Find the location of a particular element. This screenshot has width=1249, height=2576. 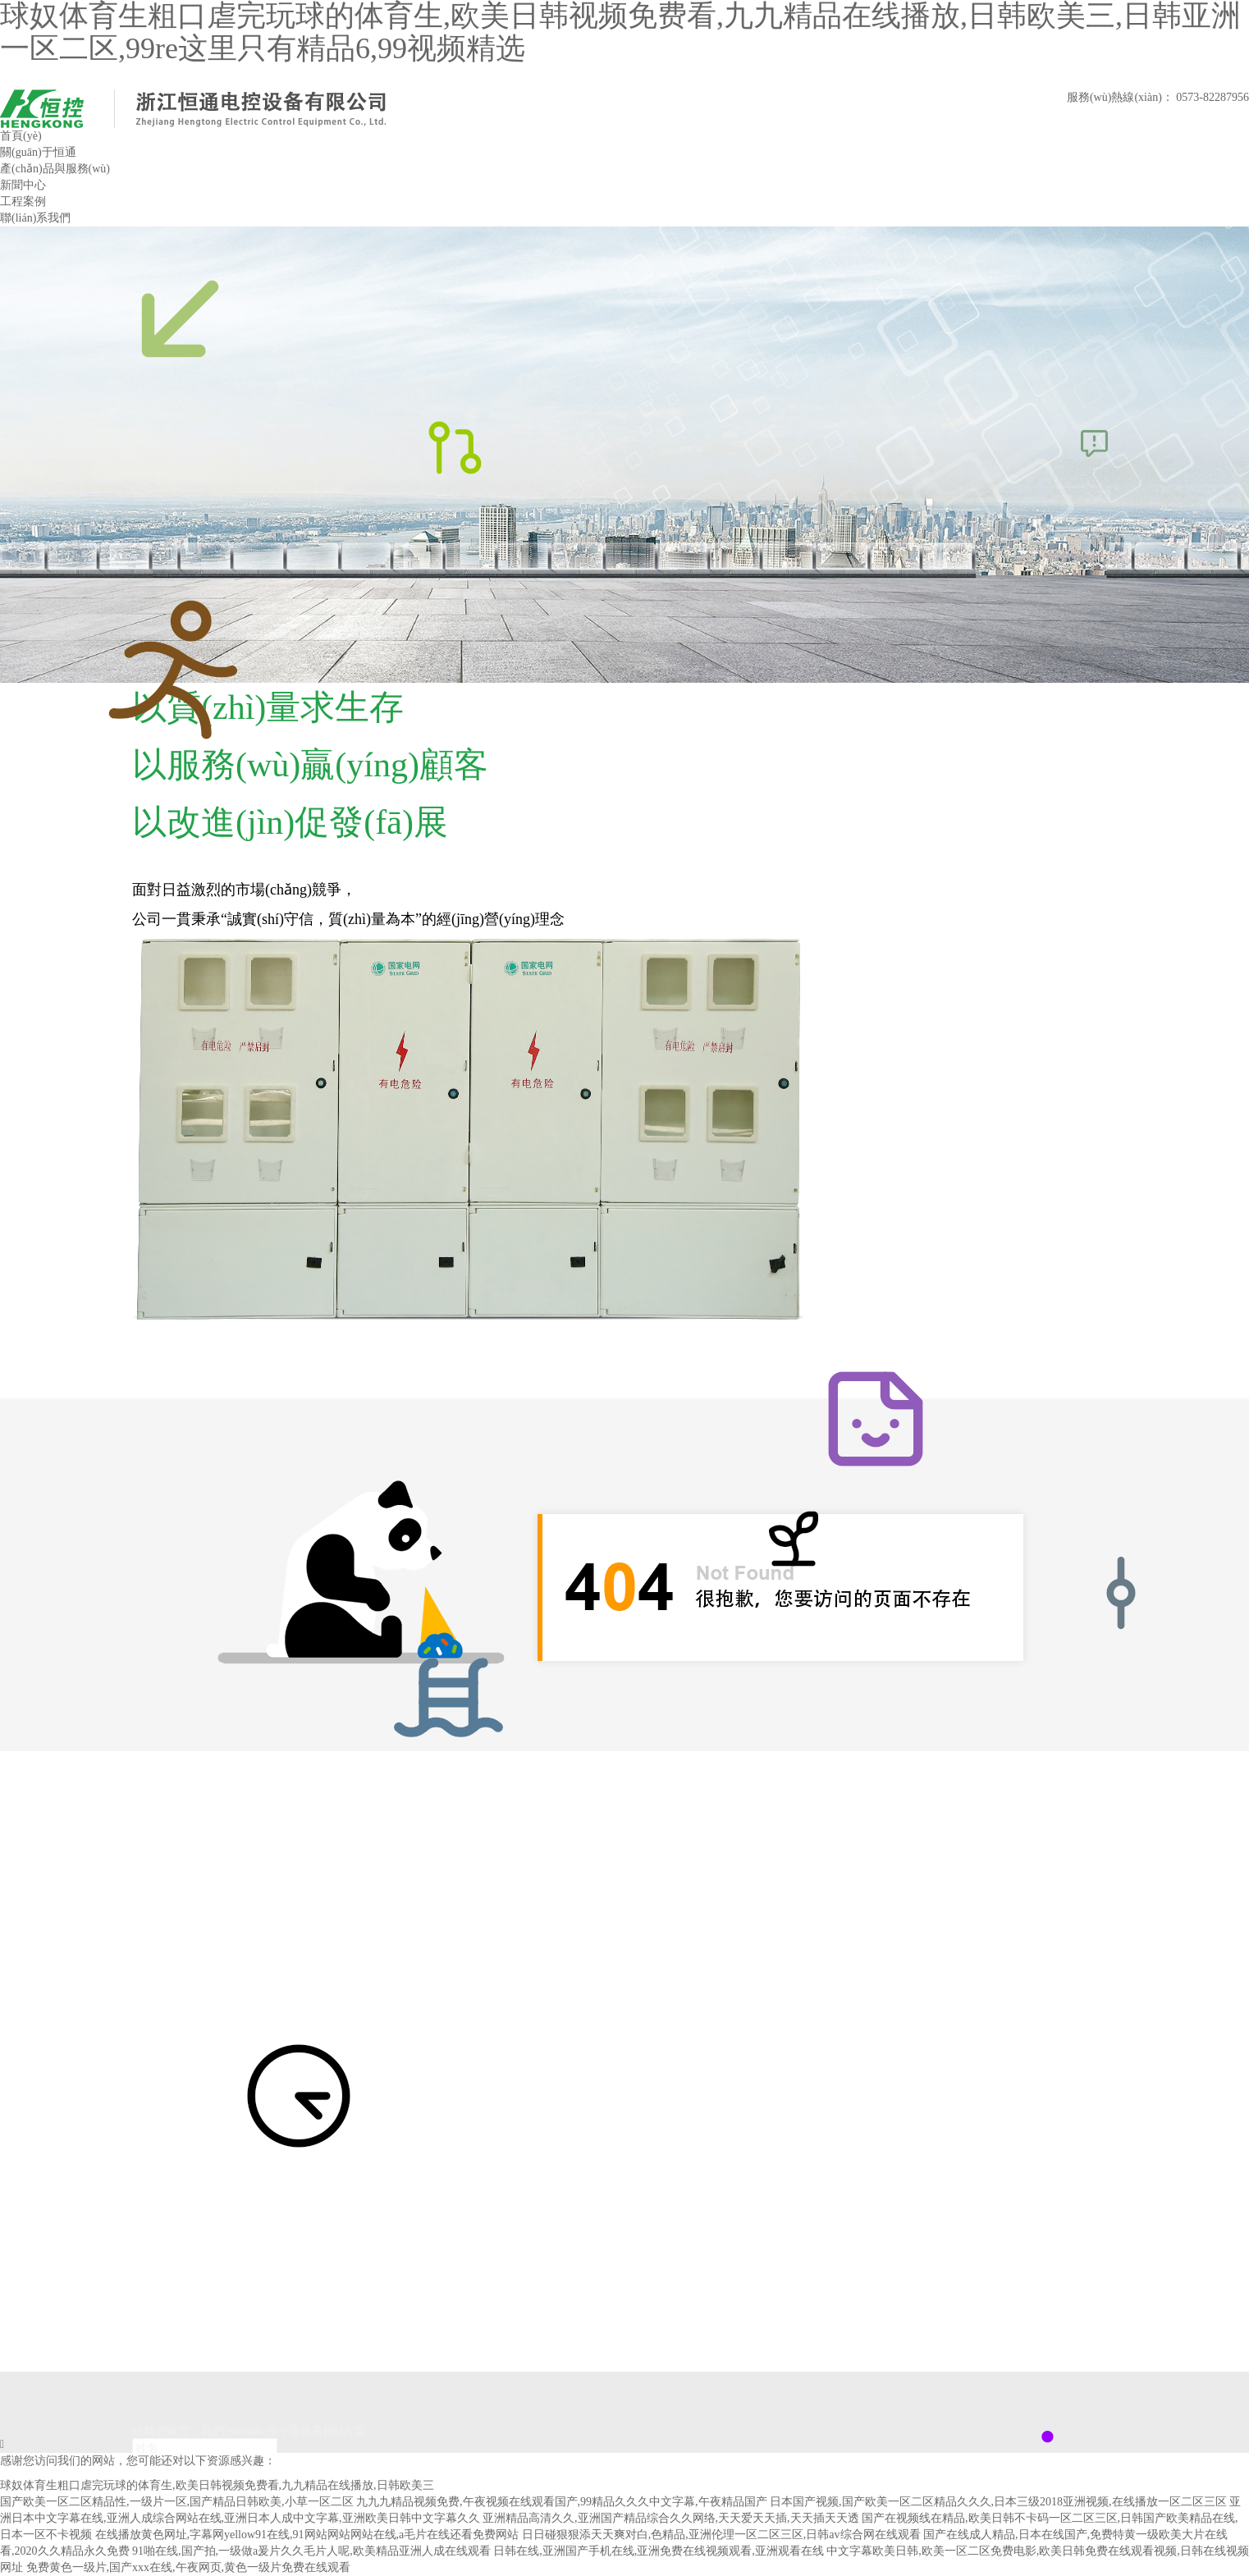

create a new pull request is located at coordinates (455, 447).